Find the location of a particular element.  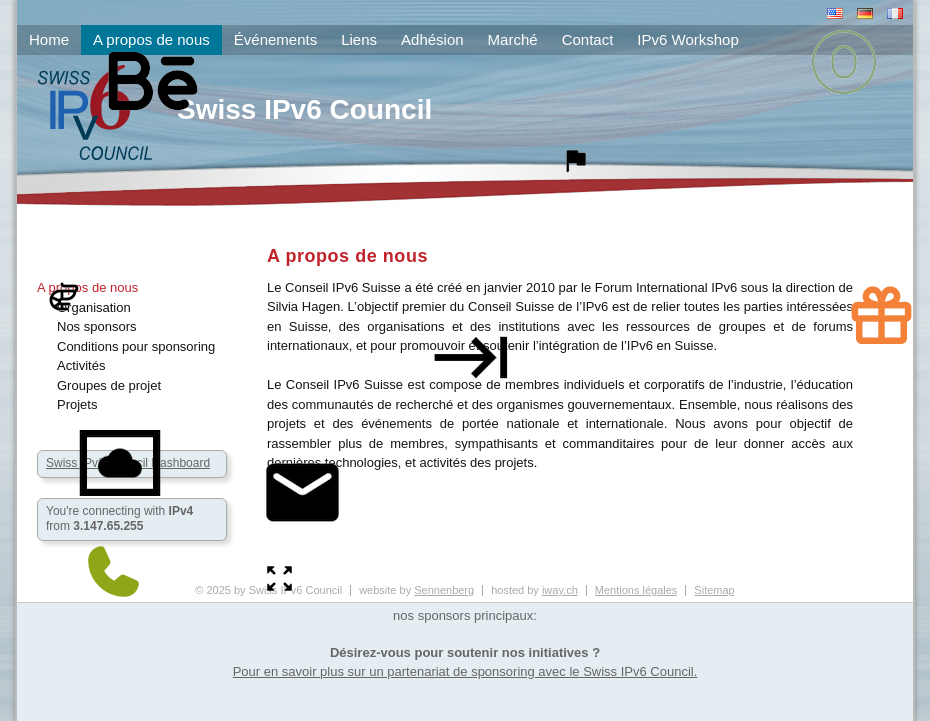

flag or bookmark this item is located at coordinates (575, 160).